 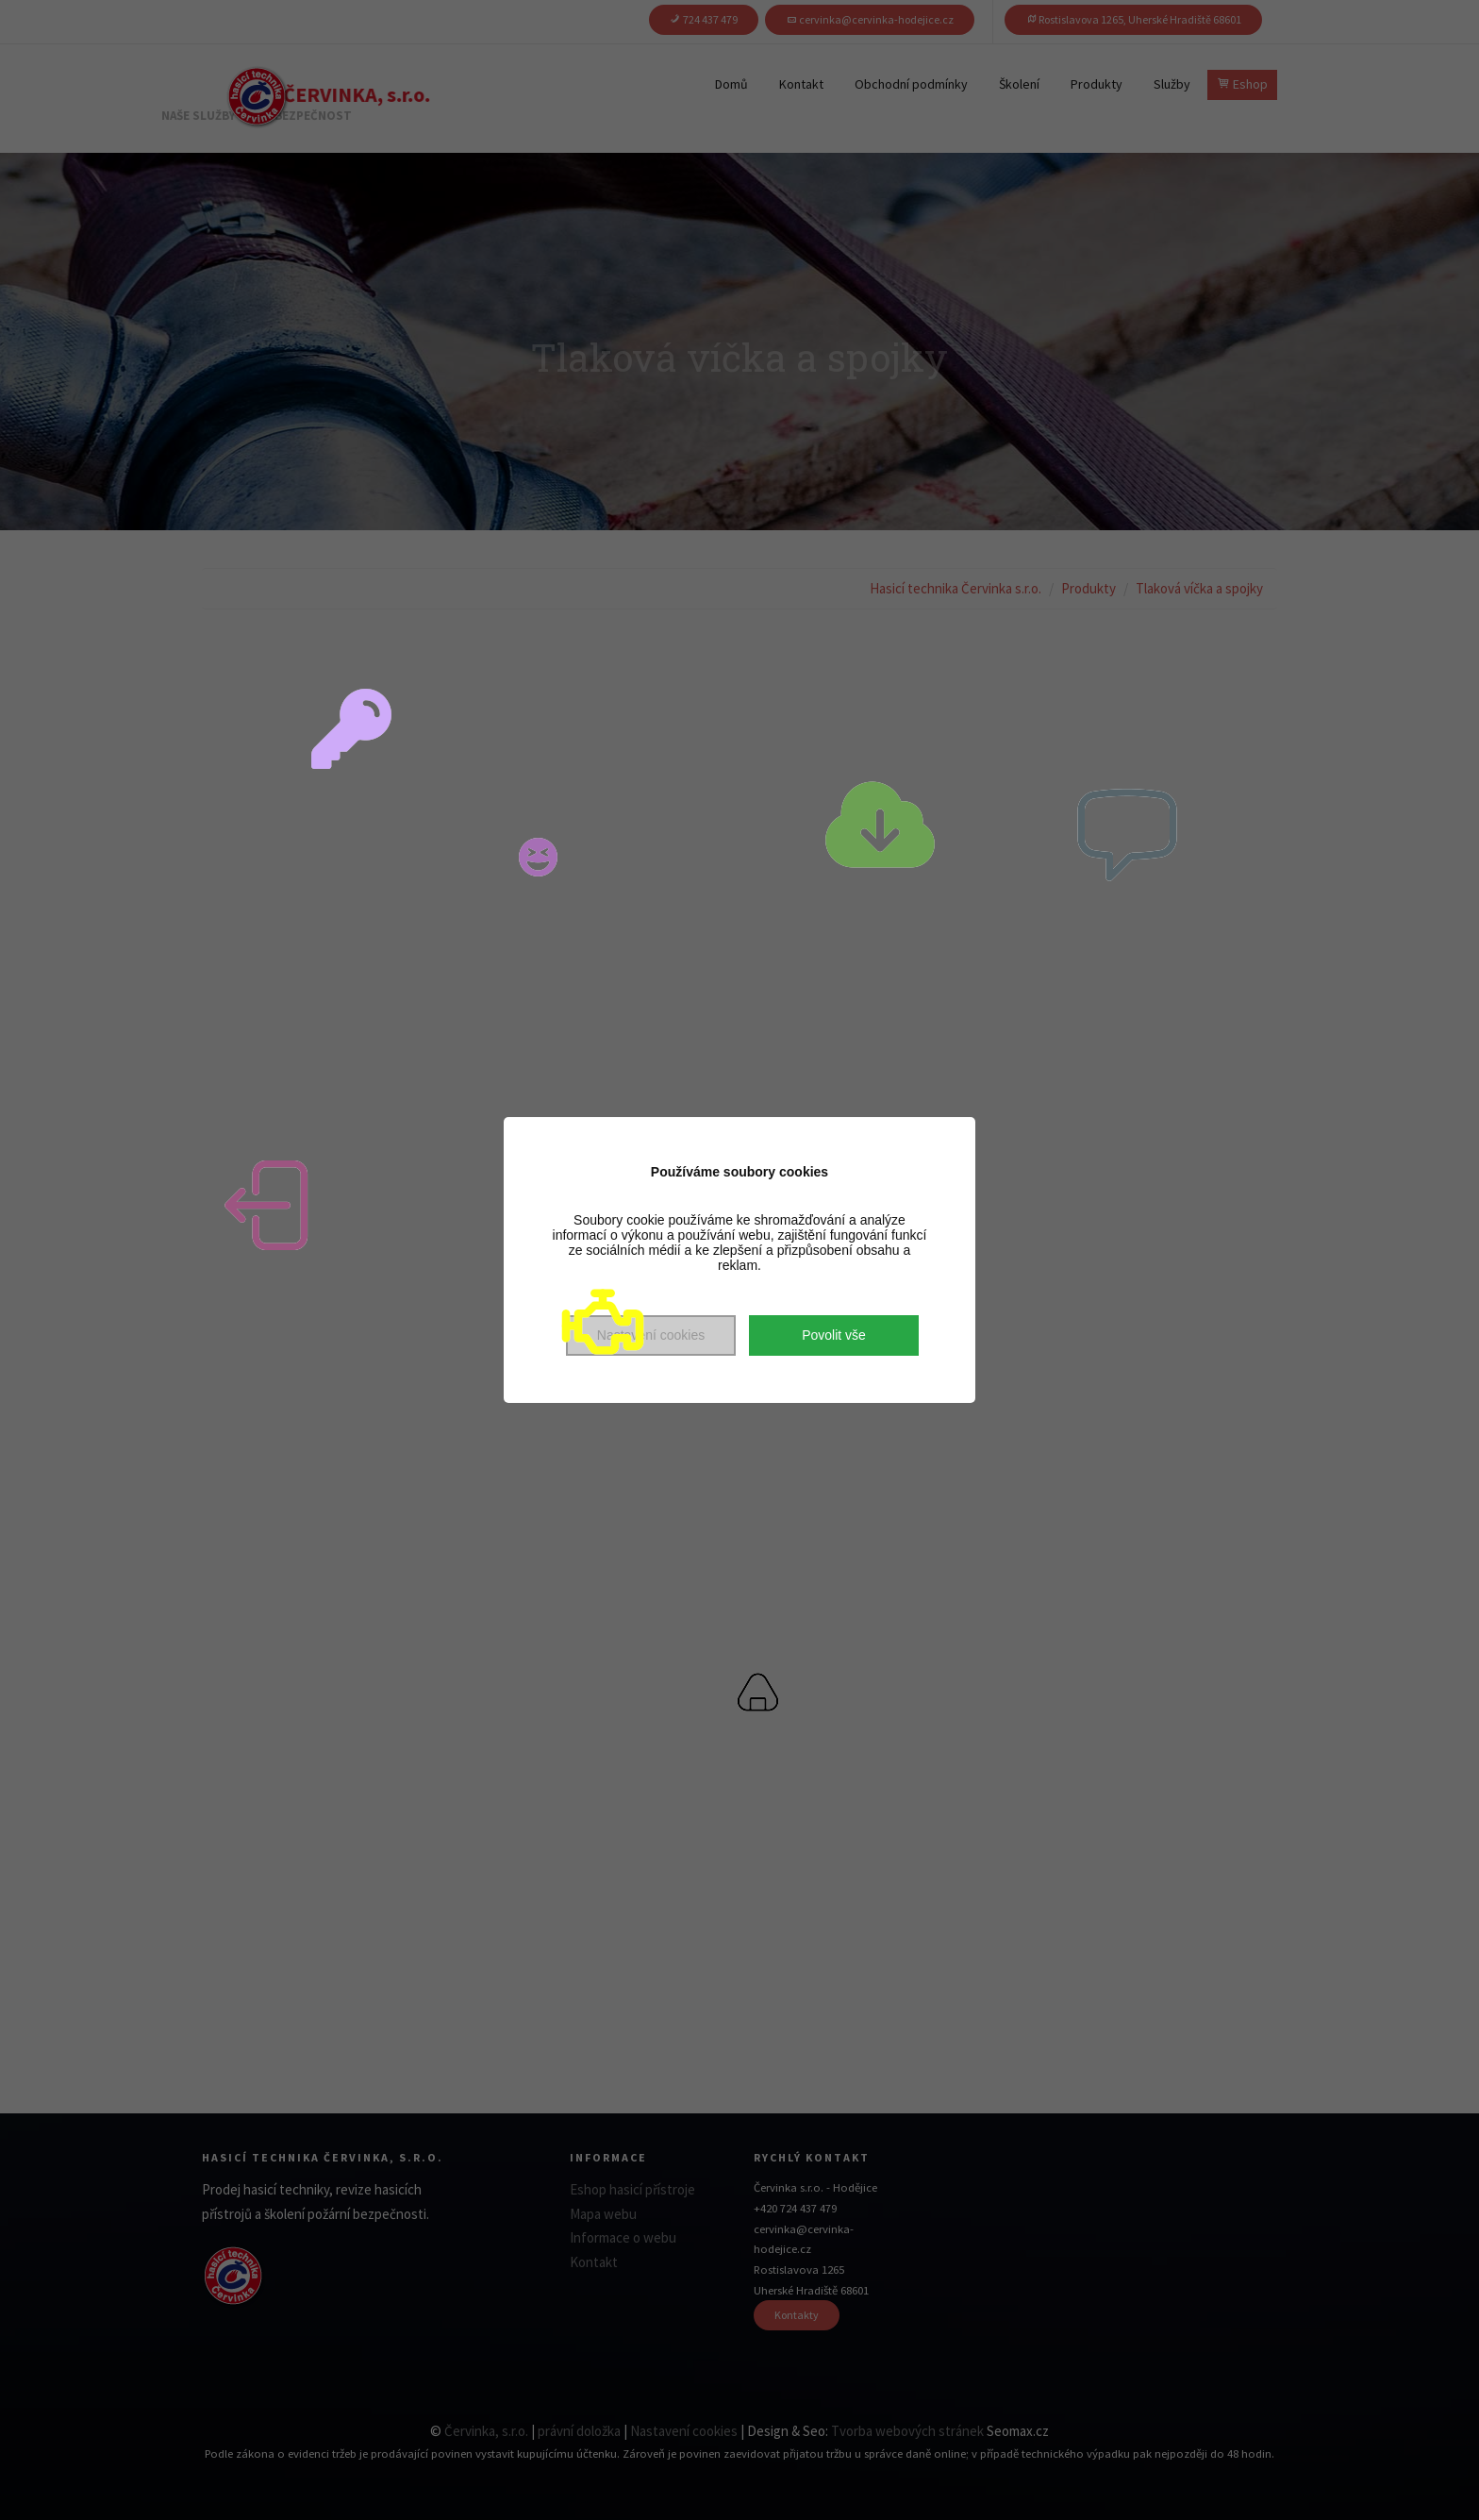 I want to click on open chat or messaging, so click(x=1127, y=835).